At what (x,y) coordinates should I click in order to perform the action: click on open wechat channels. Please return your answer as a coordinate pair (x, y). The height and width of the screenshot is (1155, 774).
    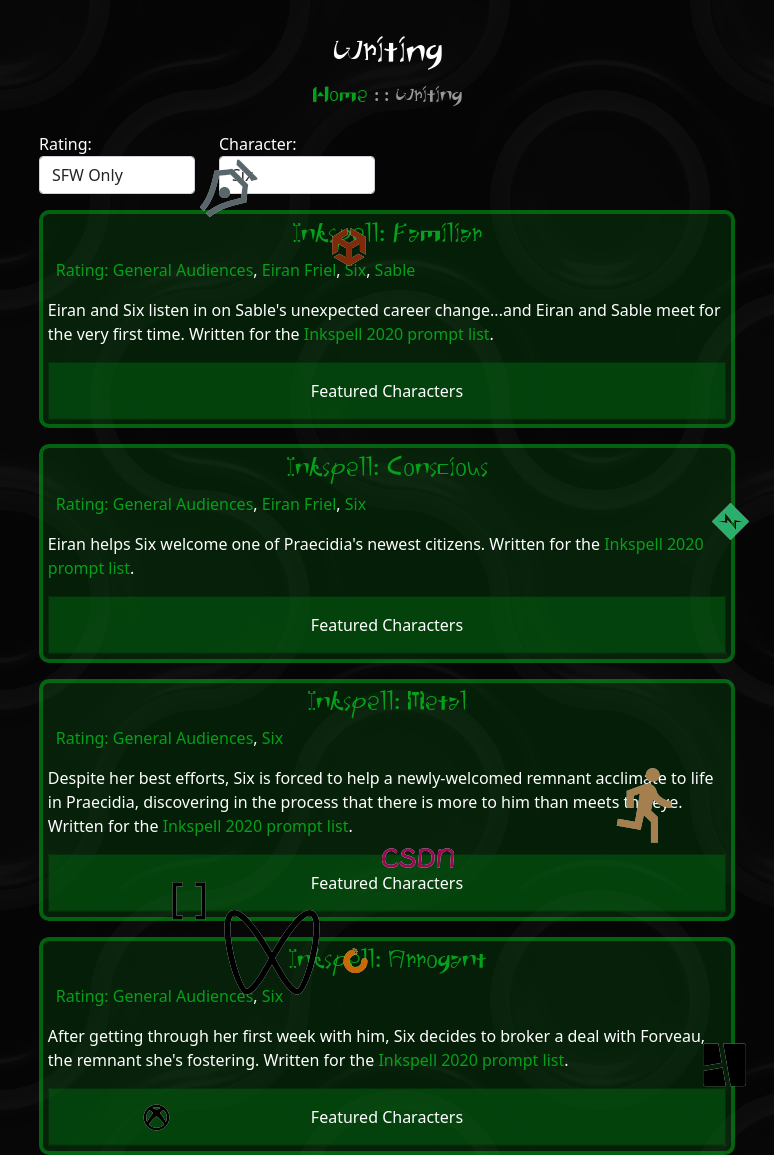
    Looking at the image, I should click on (272, 952).